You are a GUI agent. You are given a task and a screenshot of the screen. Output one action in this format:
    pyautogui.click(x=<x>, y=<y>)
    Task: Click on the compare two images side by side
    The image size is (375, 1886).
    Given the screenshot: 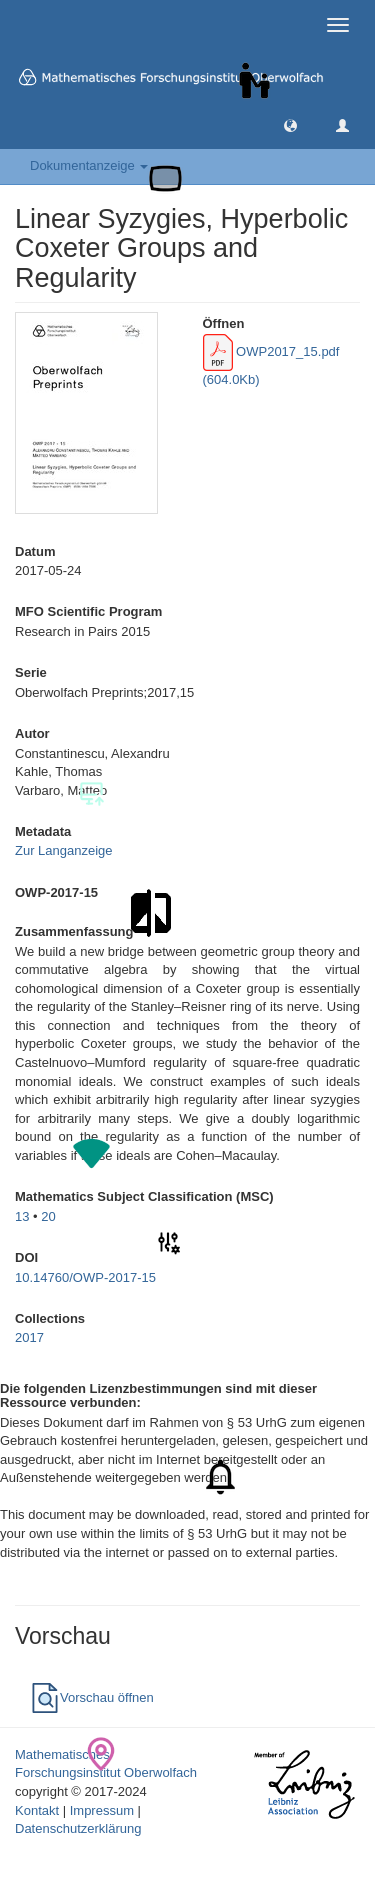 What is the action you would take?
    pyautogui.click(x=151, y=913)
    